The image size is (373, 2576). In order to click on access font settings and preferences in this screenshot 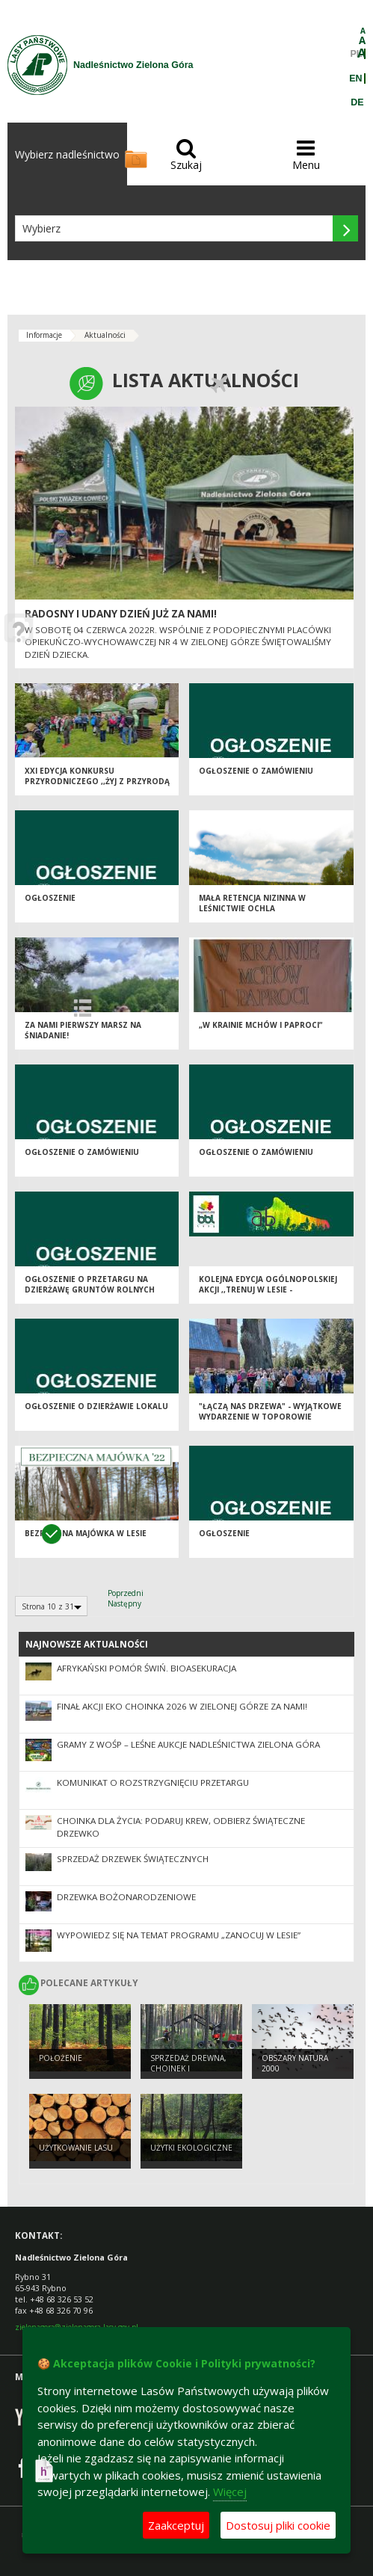, I will do `click(263, 1217)`.